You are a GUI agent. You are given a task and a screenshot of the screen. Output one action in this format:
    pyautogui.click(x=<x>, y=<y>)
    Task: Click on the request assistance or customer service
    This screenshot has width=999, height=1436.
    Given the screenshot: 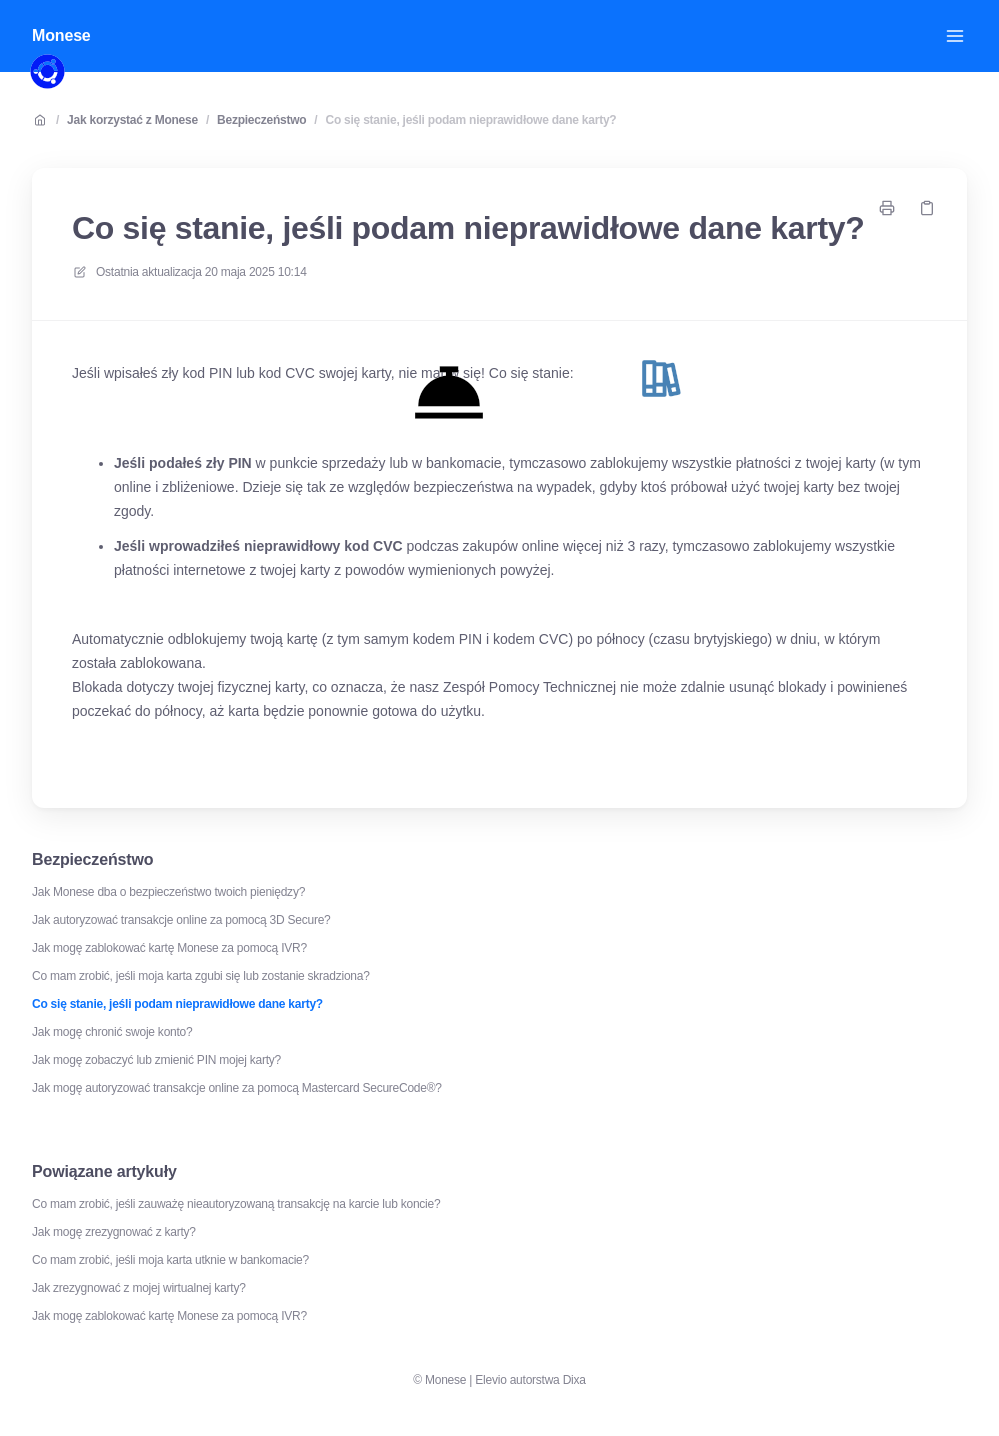 What is the action you would take?
    pyautogui.click(x=449, y=394)
    